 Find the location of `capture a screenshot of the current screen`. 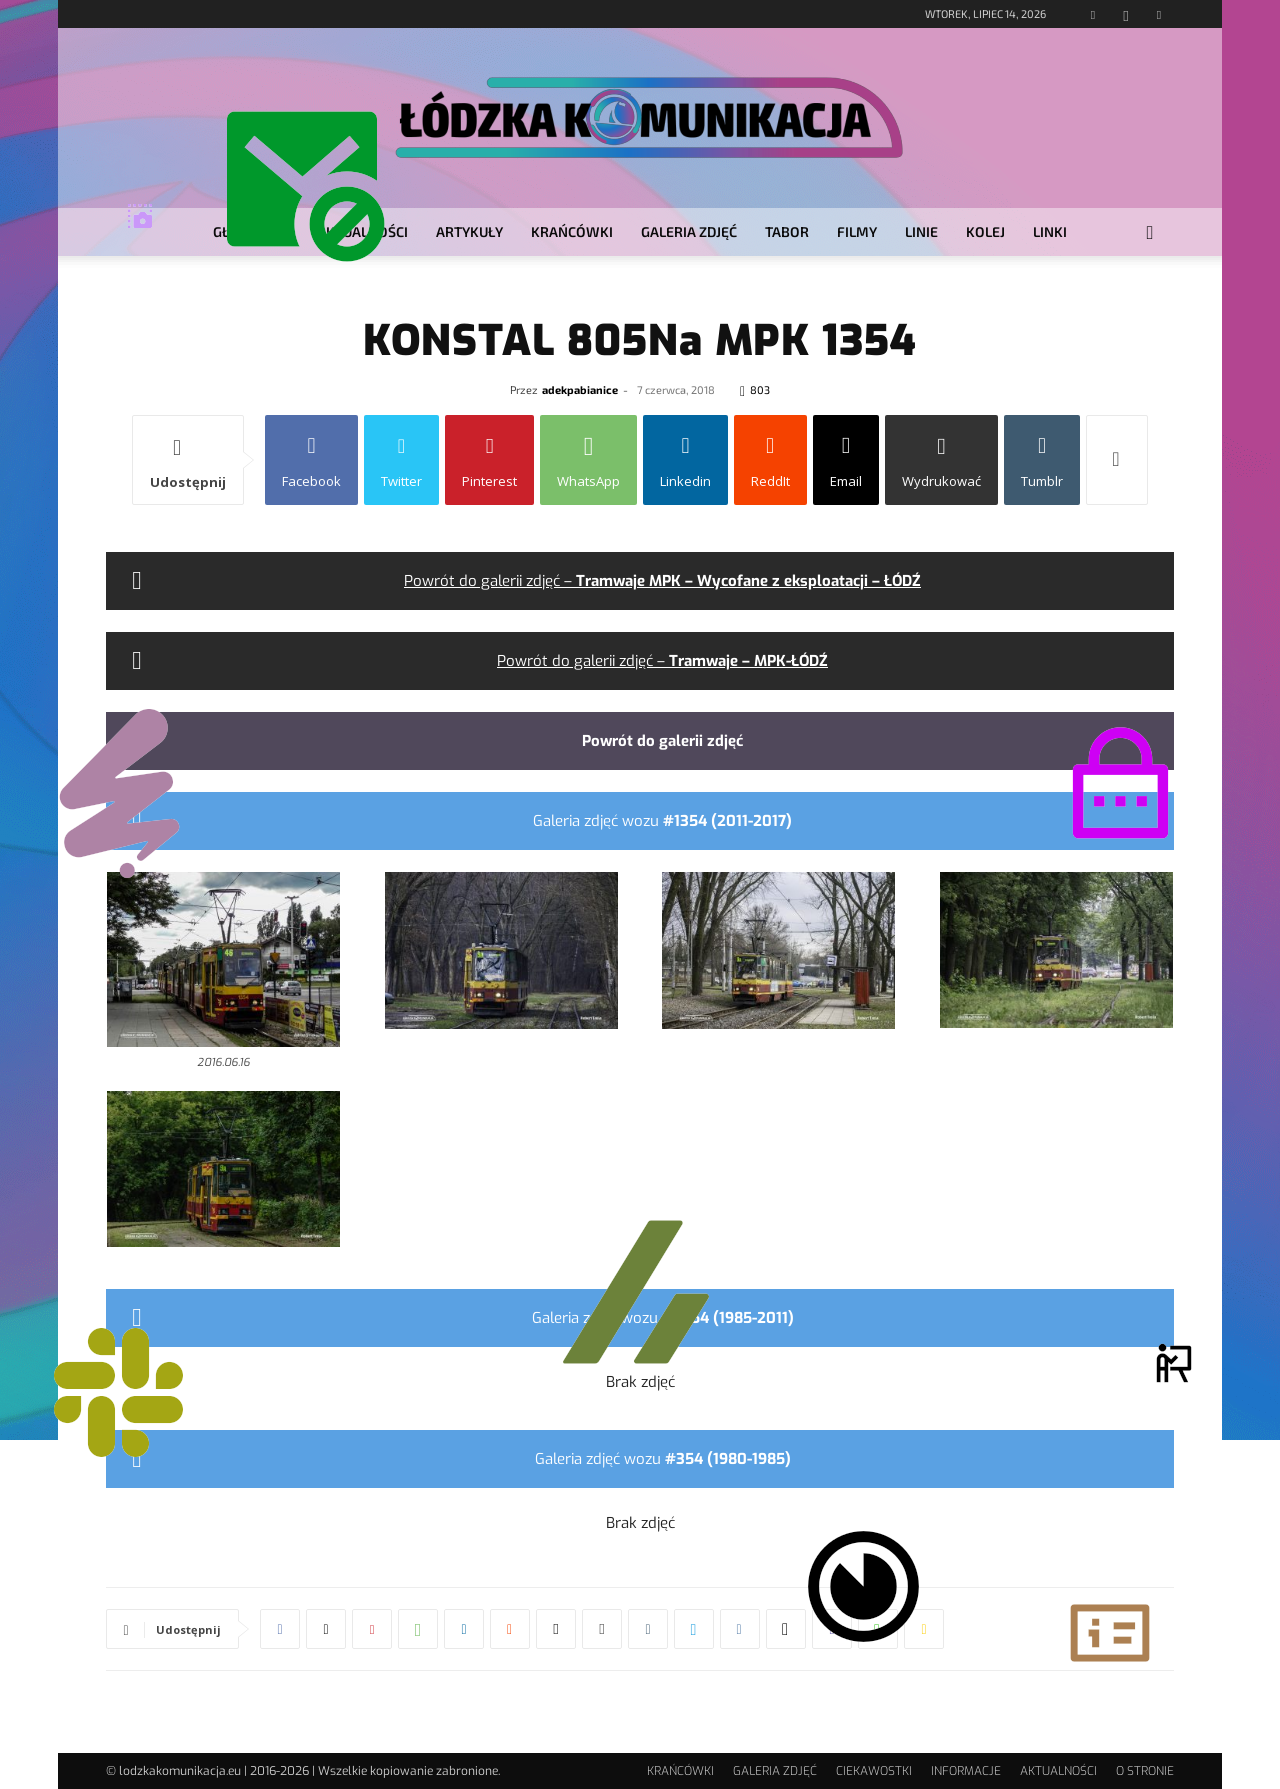

capture a screenshot of the current screen is located at coordinates (140, 216).